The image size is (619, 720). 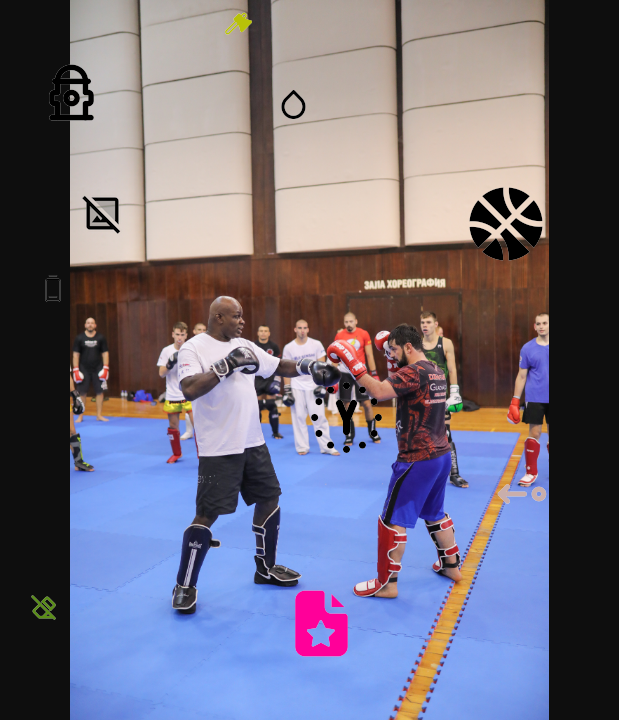 What do you see at coordinates (238, 24) in the screenshot?
I see `tool or equipment category` at bounding box center [238, 24].